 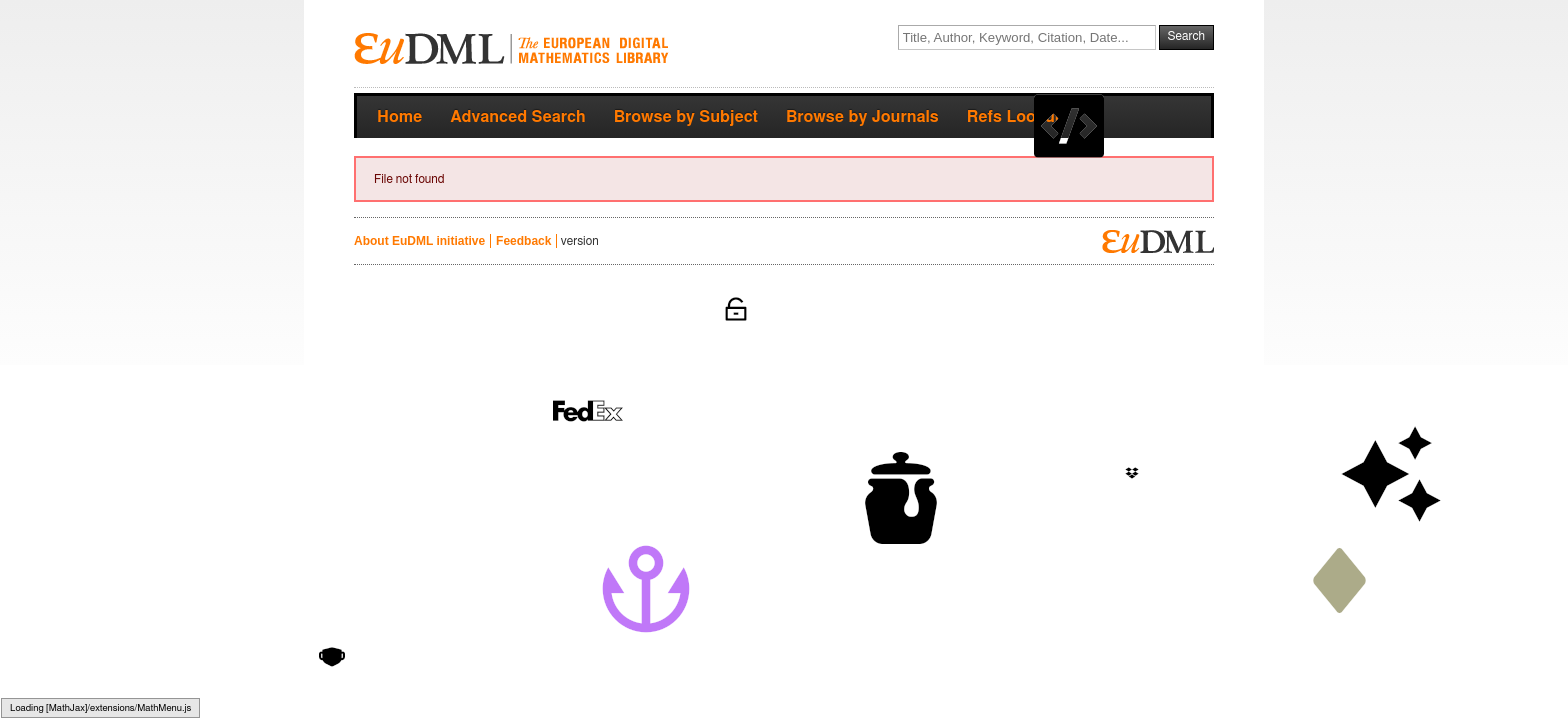 I want to click on unlock a secured item or feature, so click(x=736, y=309).